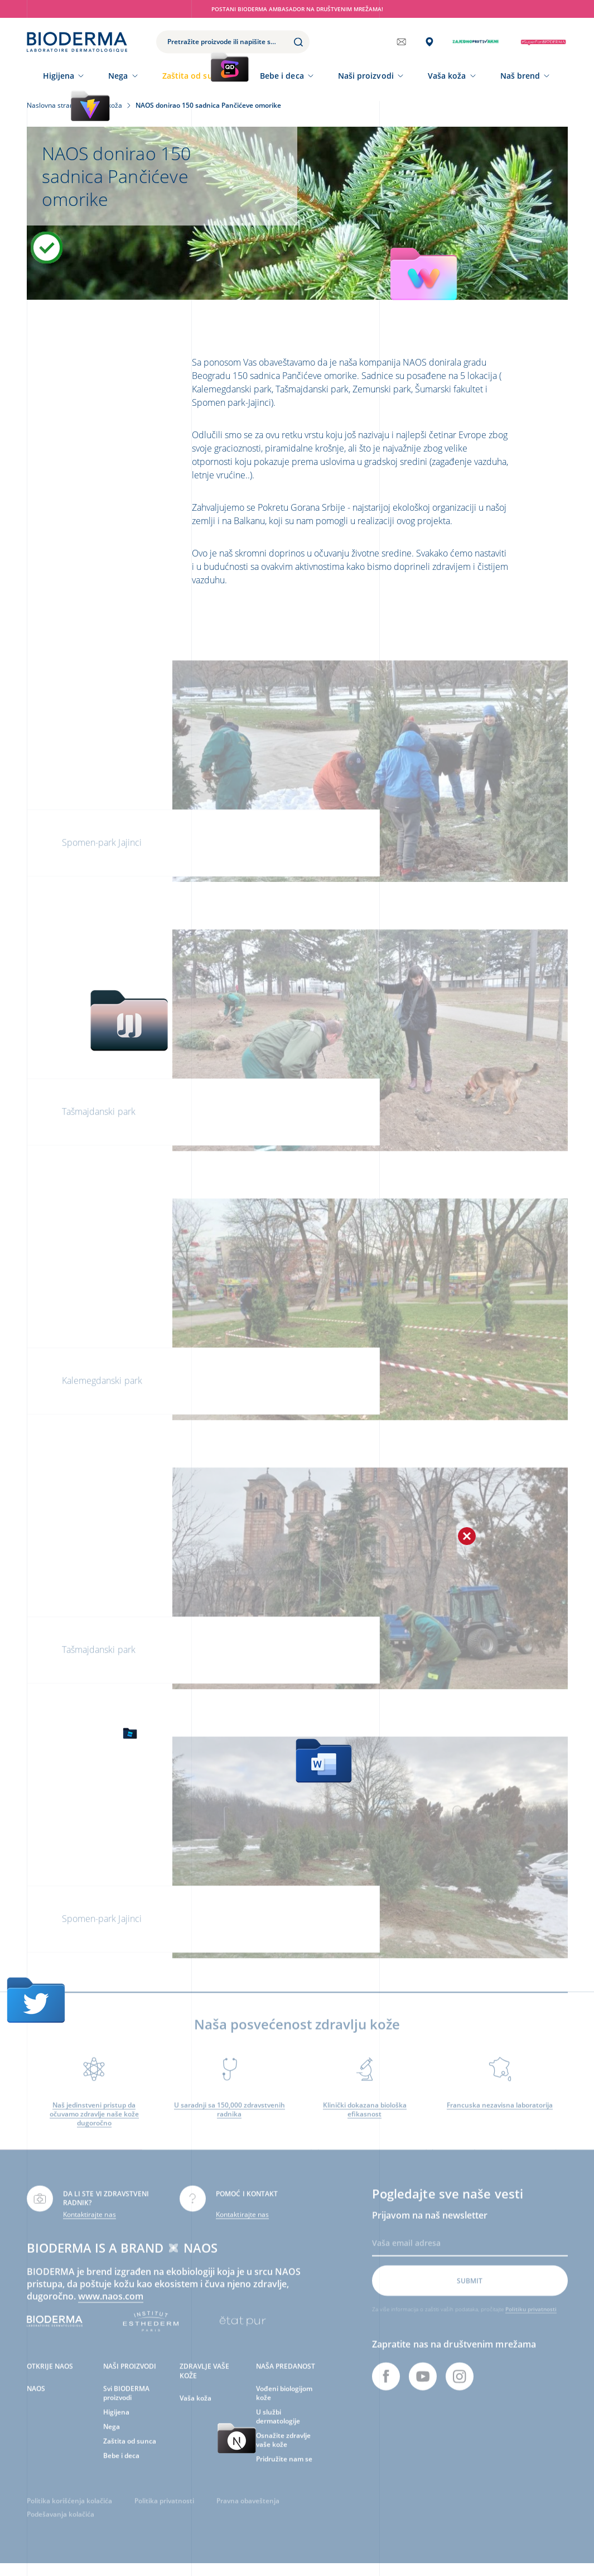  What do you see at coordinates (130, 1734) in the screenshot?
I see `open Roblox Studio project files` at bounding box center [130, 1734].